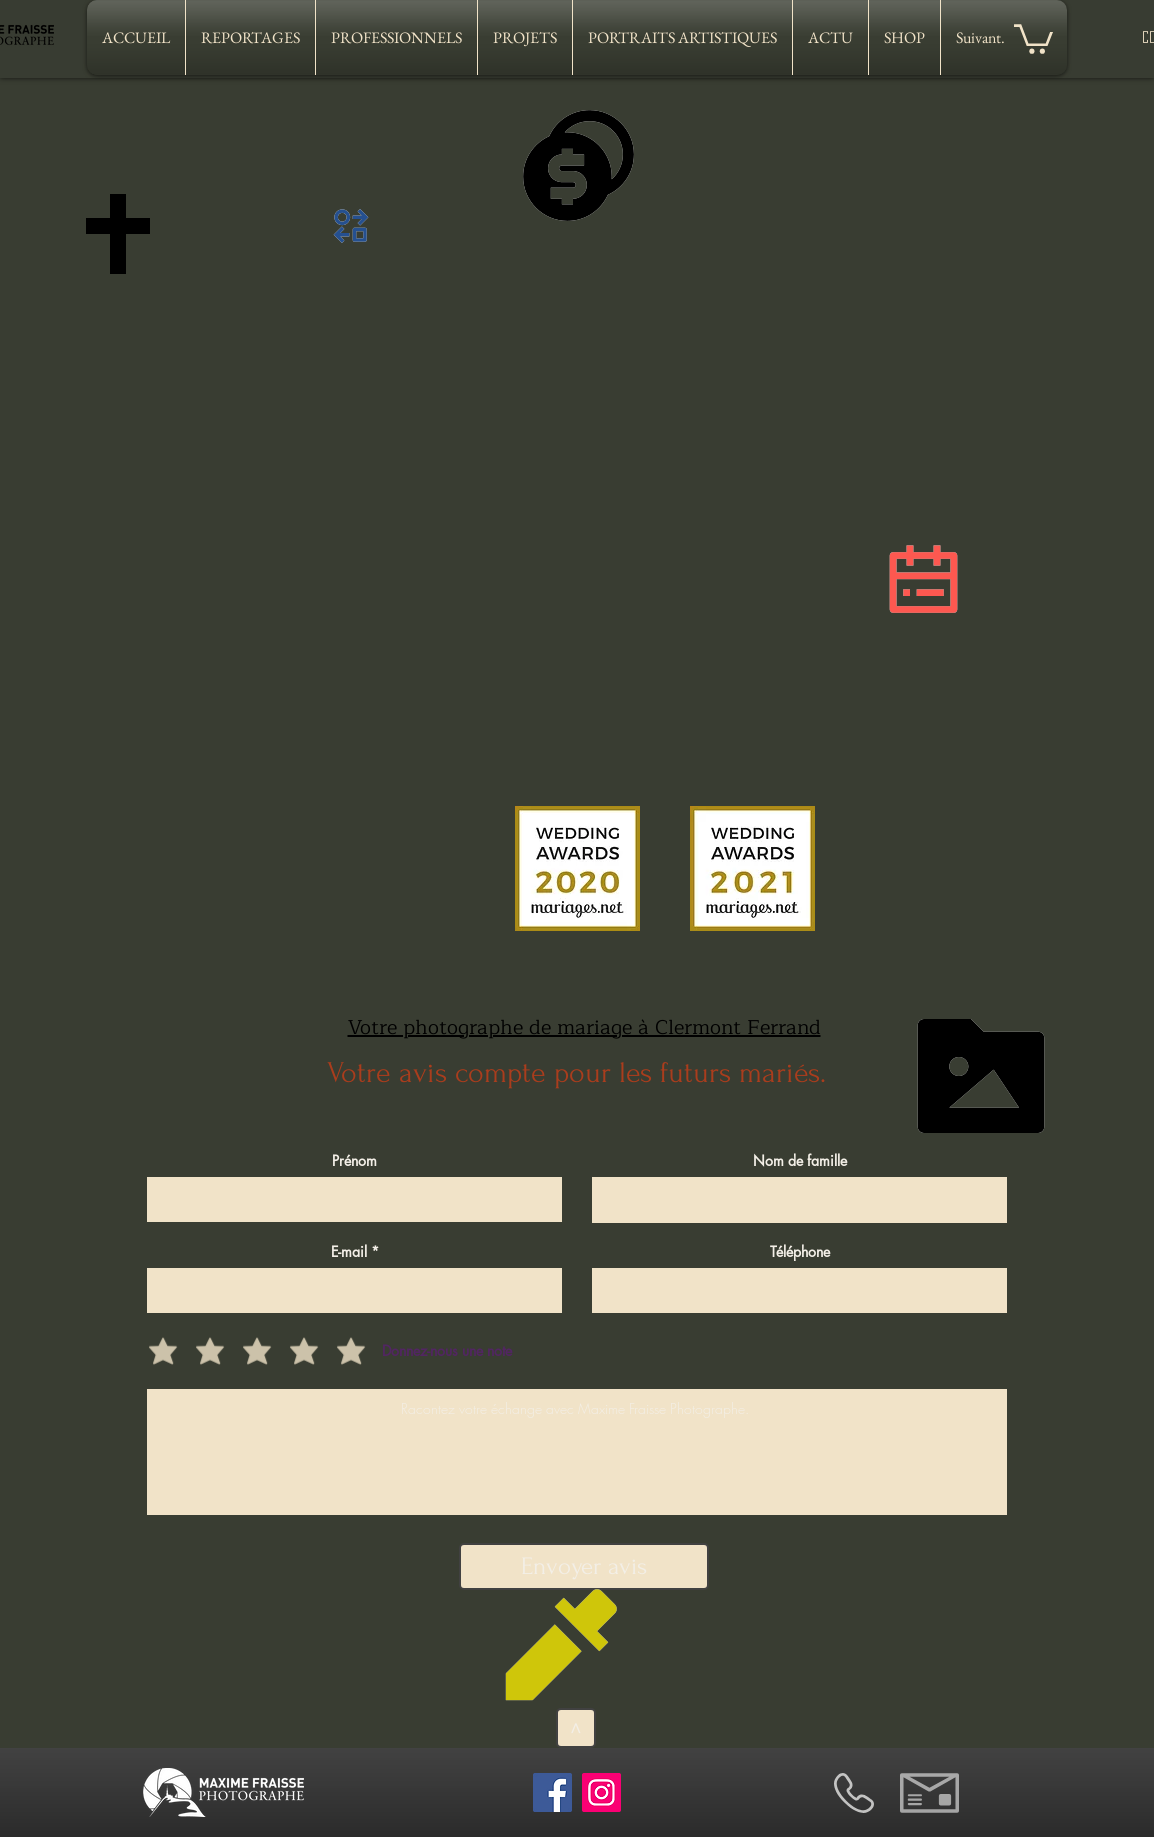 Image resolution: width=1154 pixels, height=1837 pixels. Describe the element at coordinates (351, 226) in the screenshot. I see `swap or exchange between two items` at that location.